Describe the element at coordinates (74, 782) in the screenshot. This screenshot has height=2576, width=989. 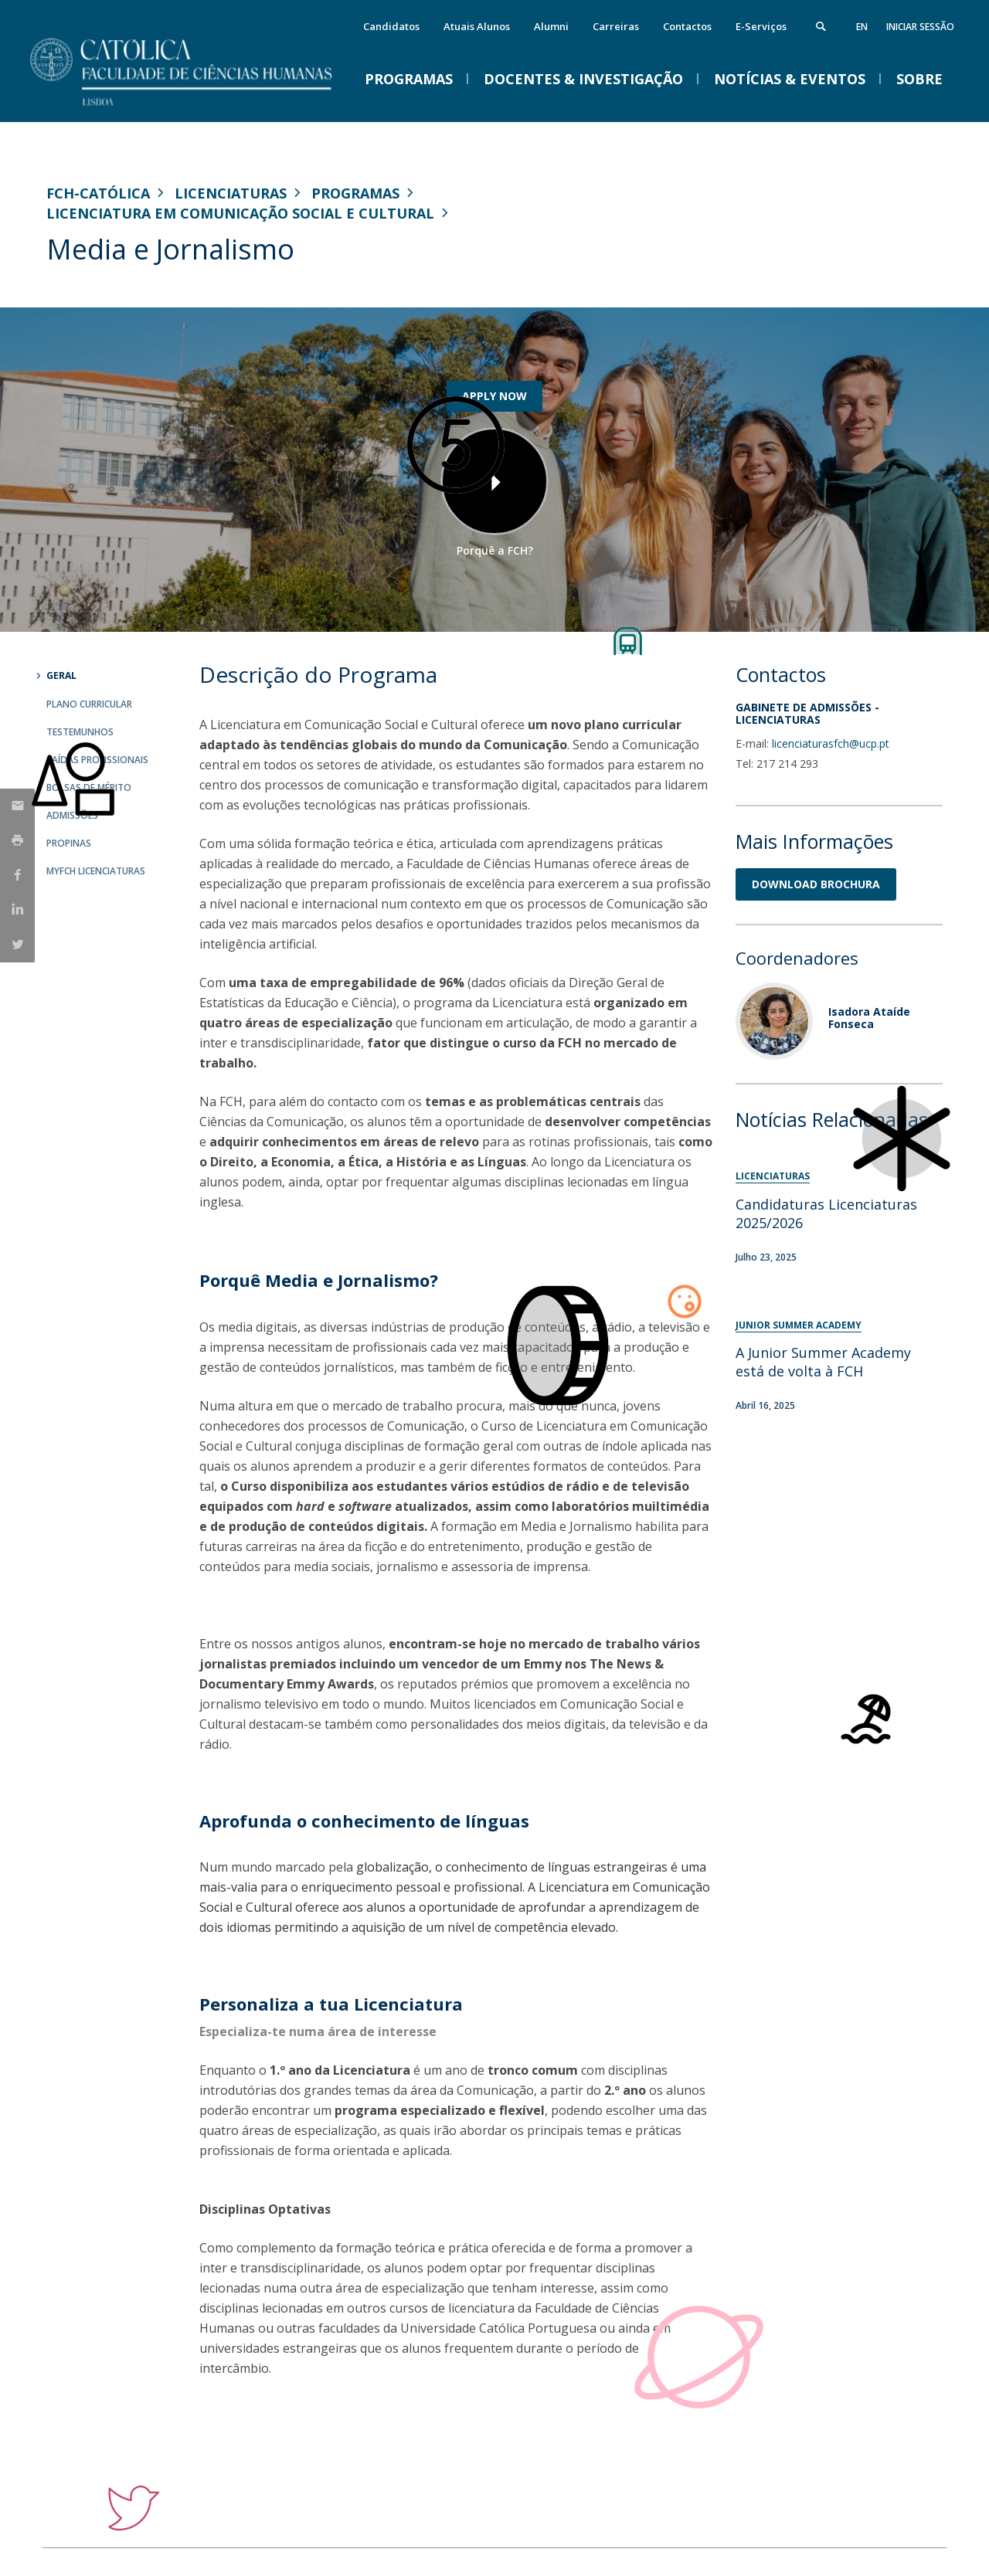
I see `access shape tools or drawing options` at that location.